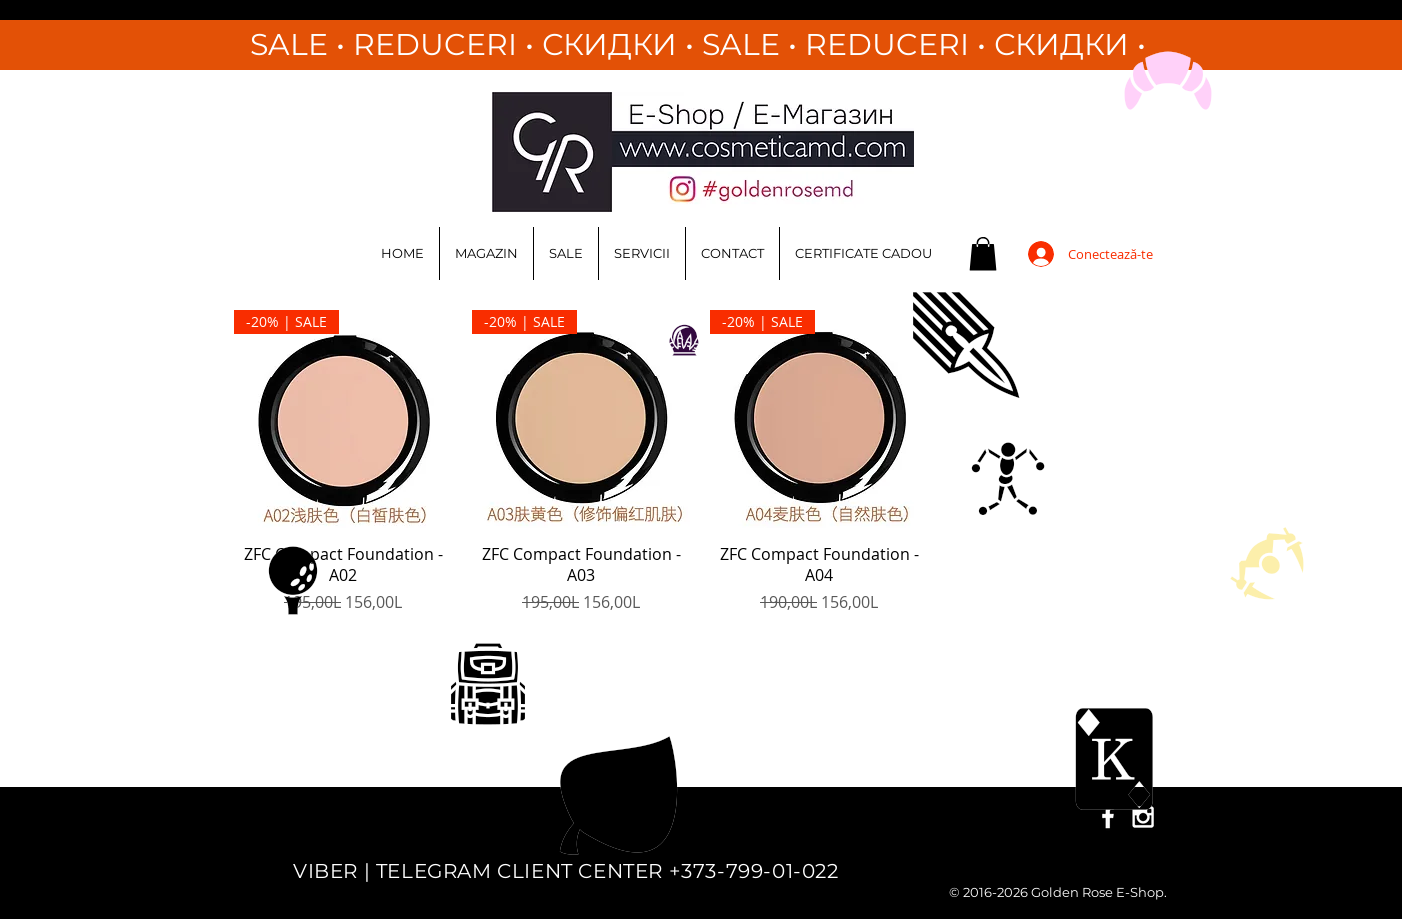 This screenshot has width=1402, height=919. What do you see at coordinates (1267, 563) in the screenshot?
I see `select rogue character class` at bounding box center [1267, 563].